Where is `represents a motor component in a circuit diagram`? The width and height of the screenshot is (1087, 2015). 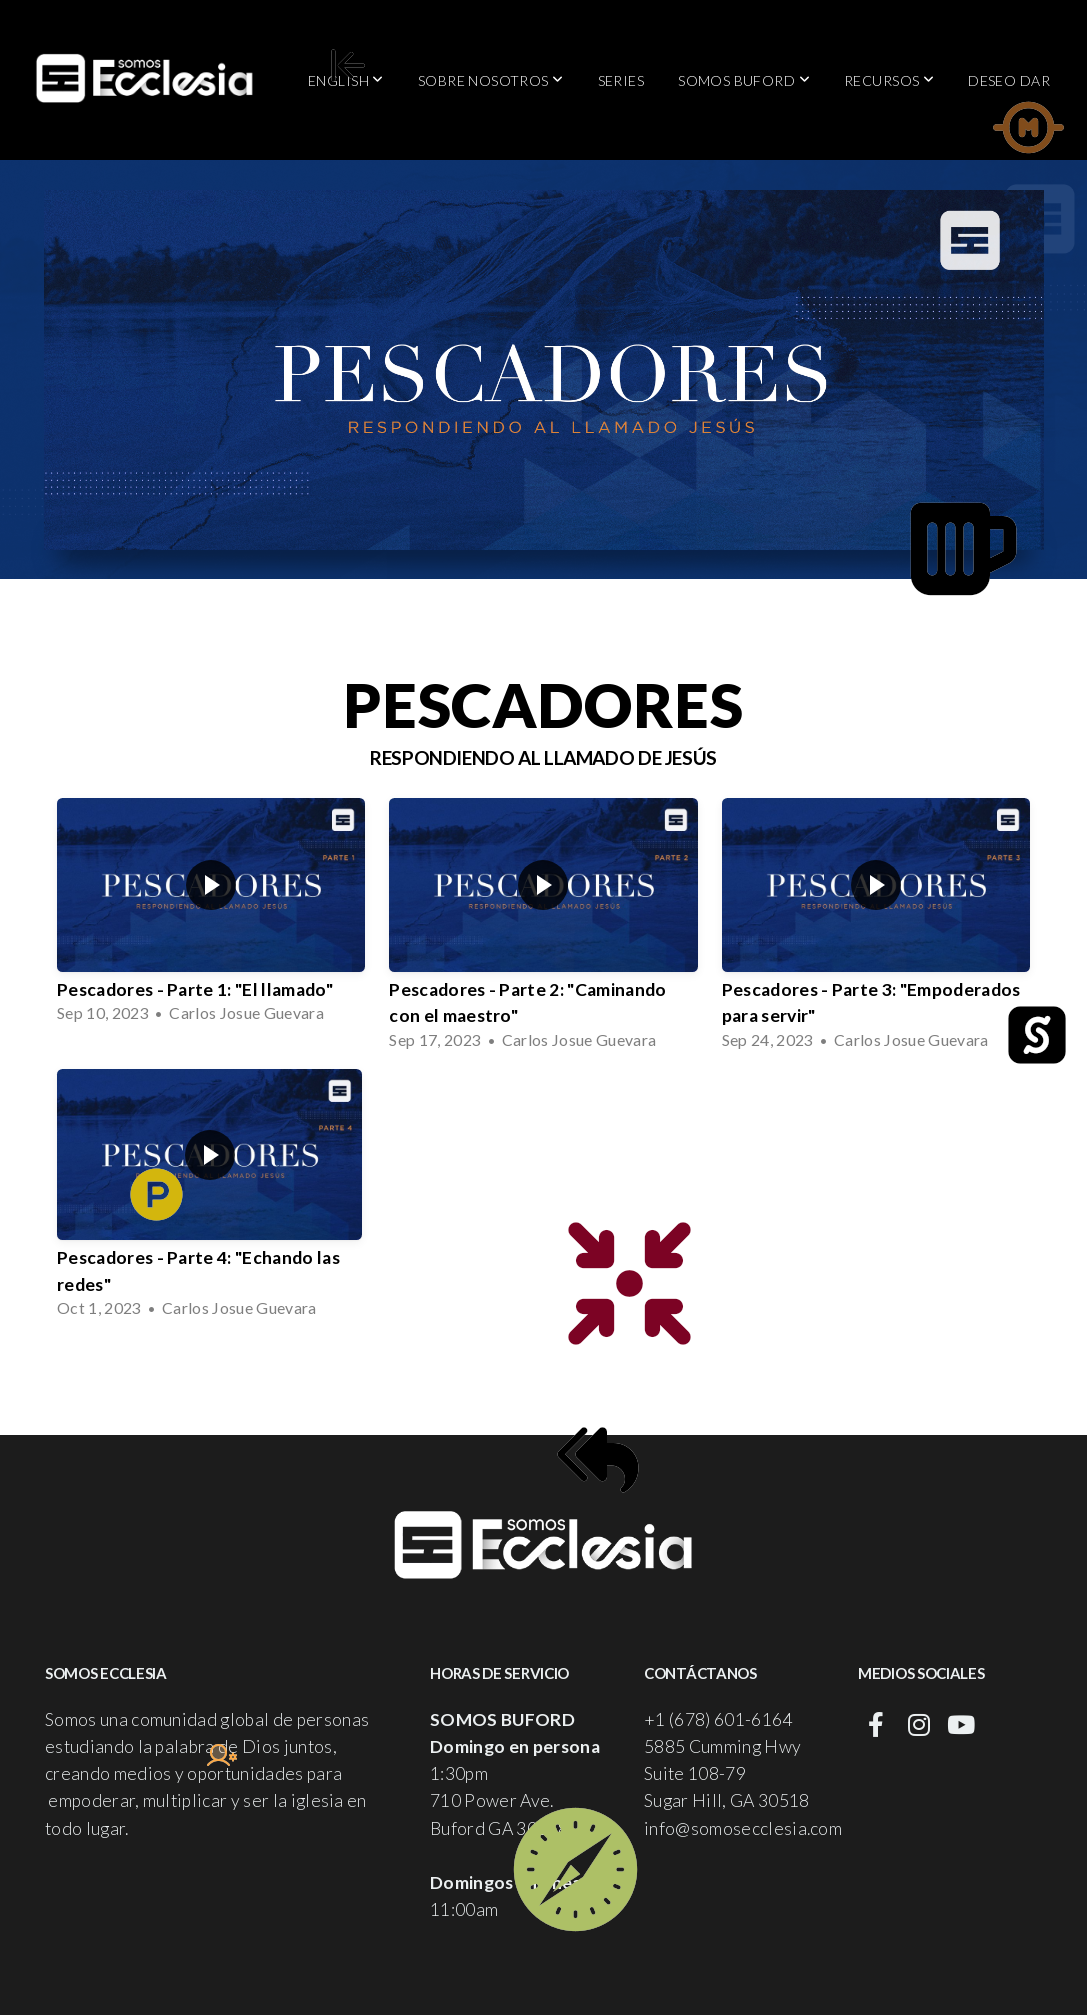 represents a motor component in a circuit diagram is located at coordinates (1028, 127).